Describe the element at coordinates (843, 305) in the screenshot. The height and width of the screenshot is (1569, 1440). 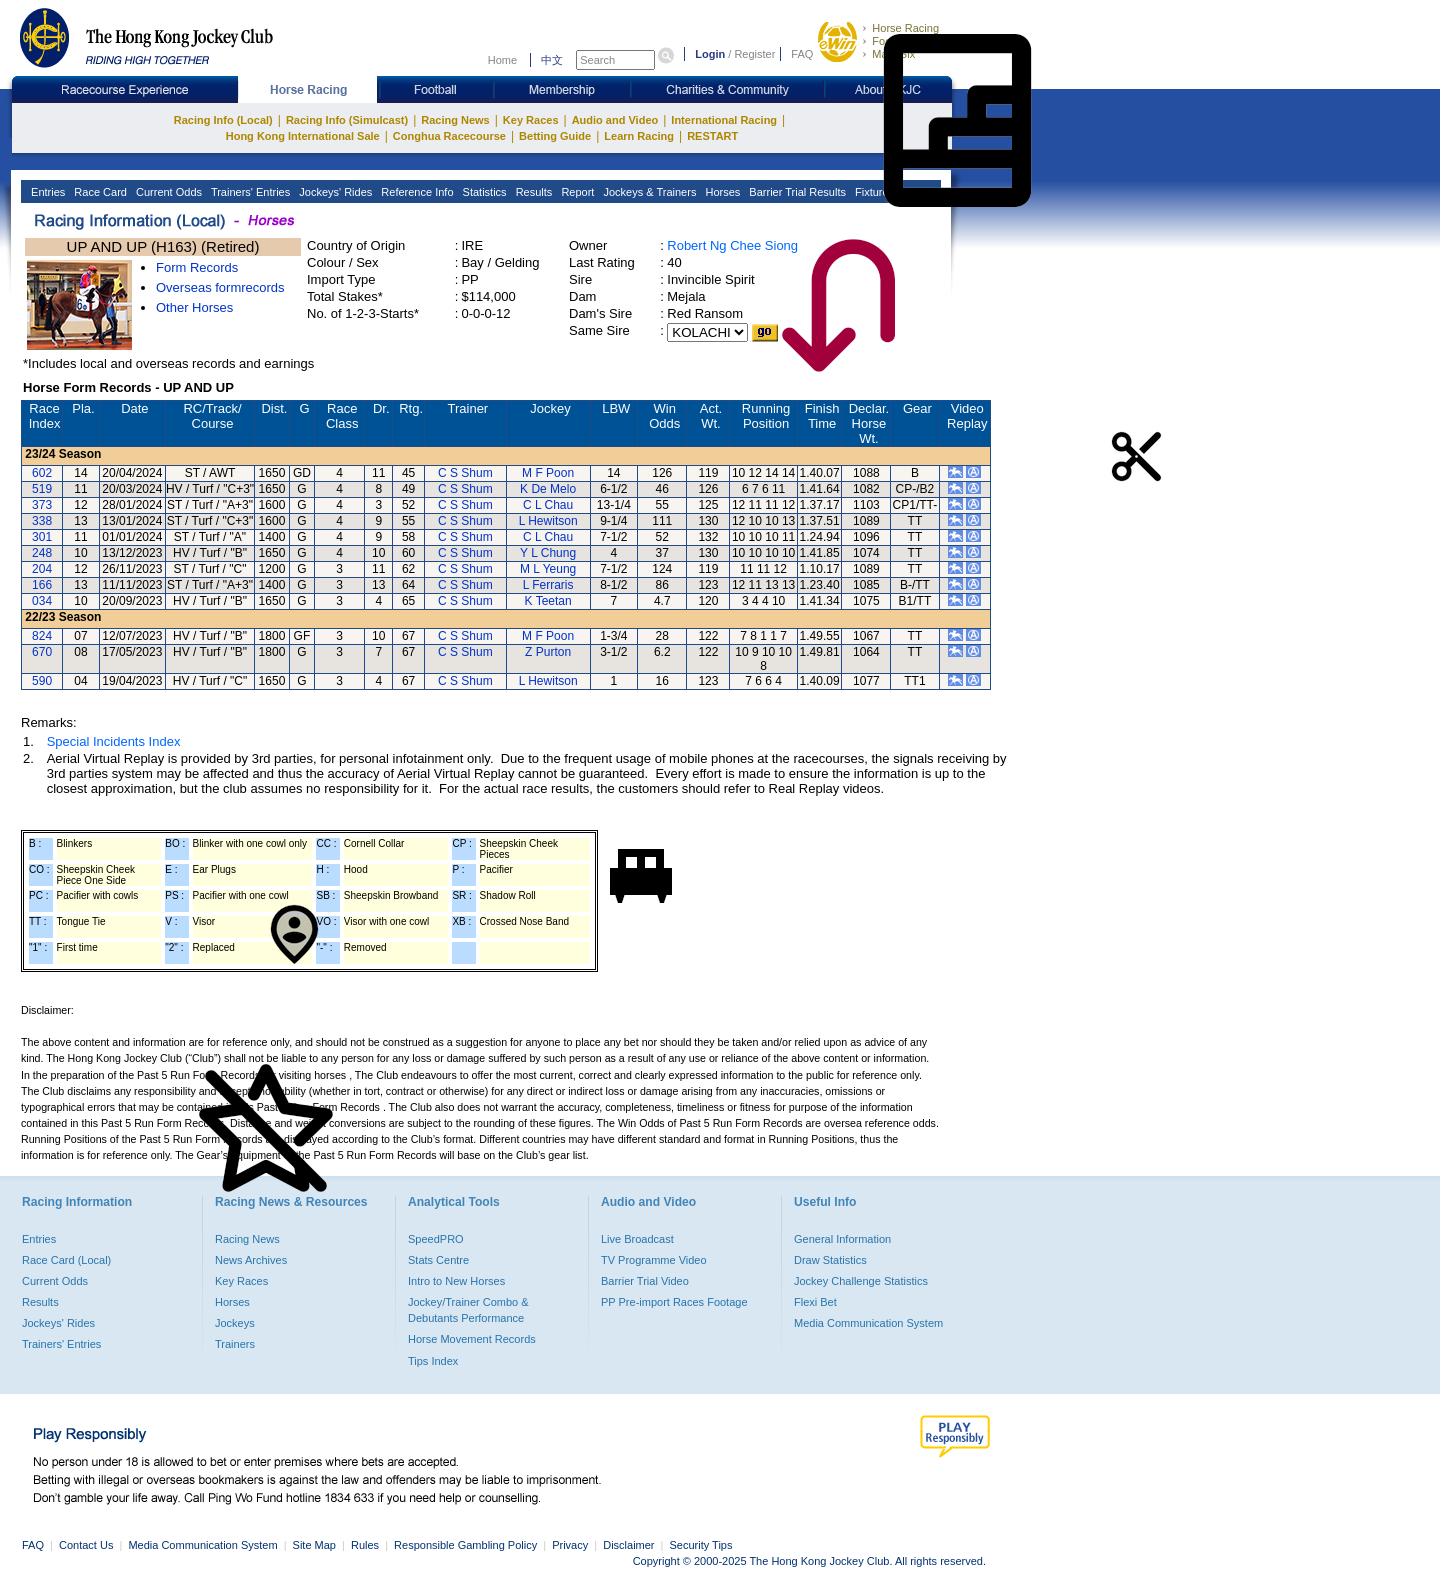
I see `undo or reverse last action` at that location.